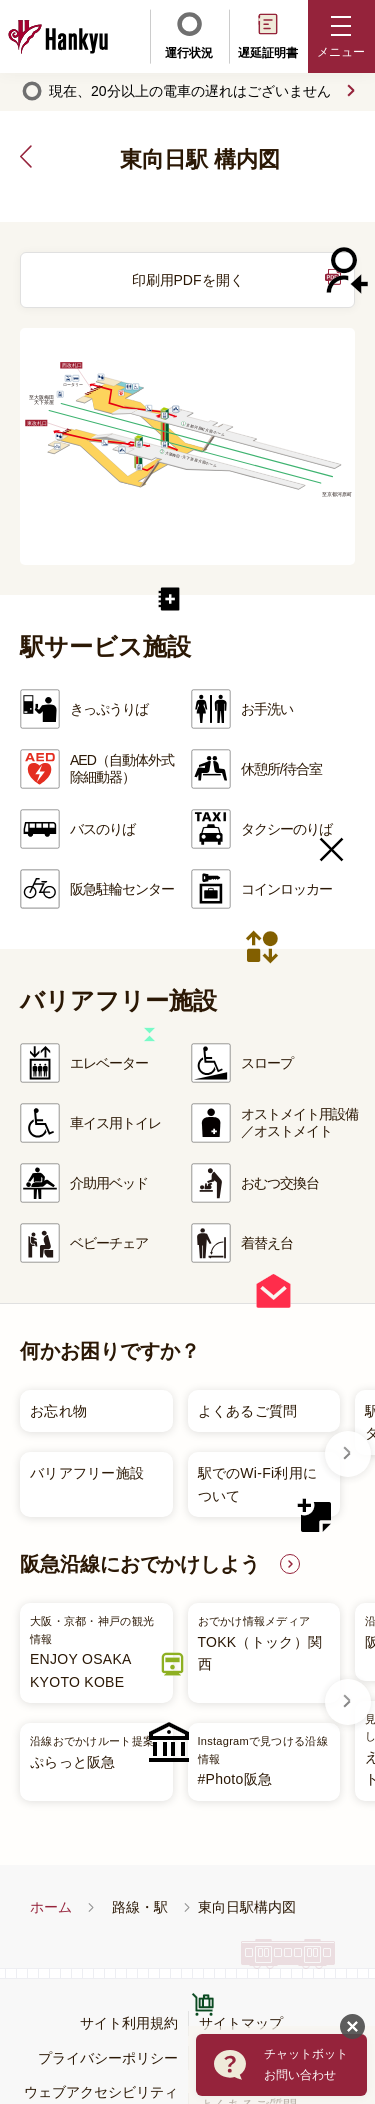  I want to click on incoming user request or friend invitation, so click(344, 271).